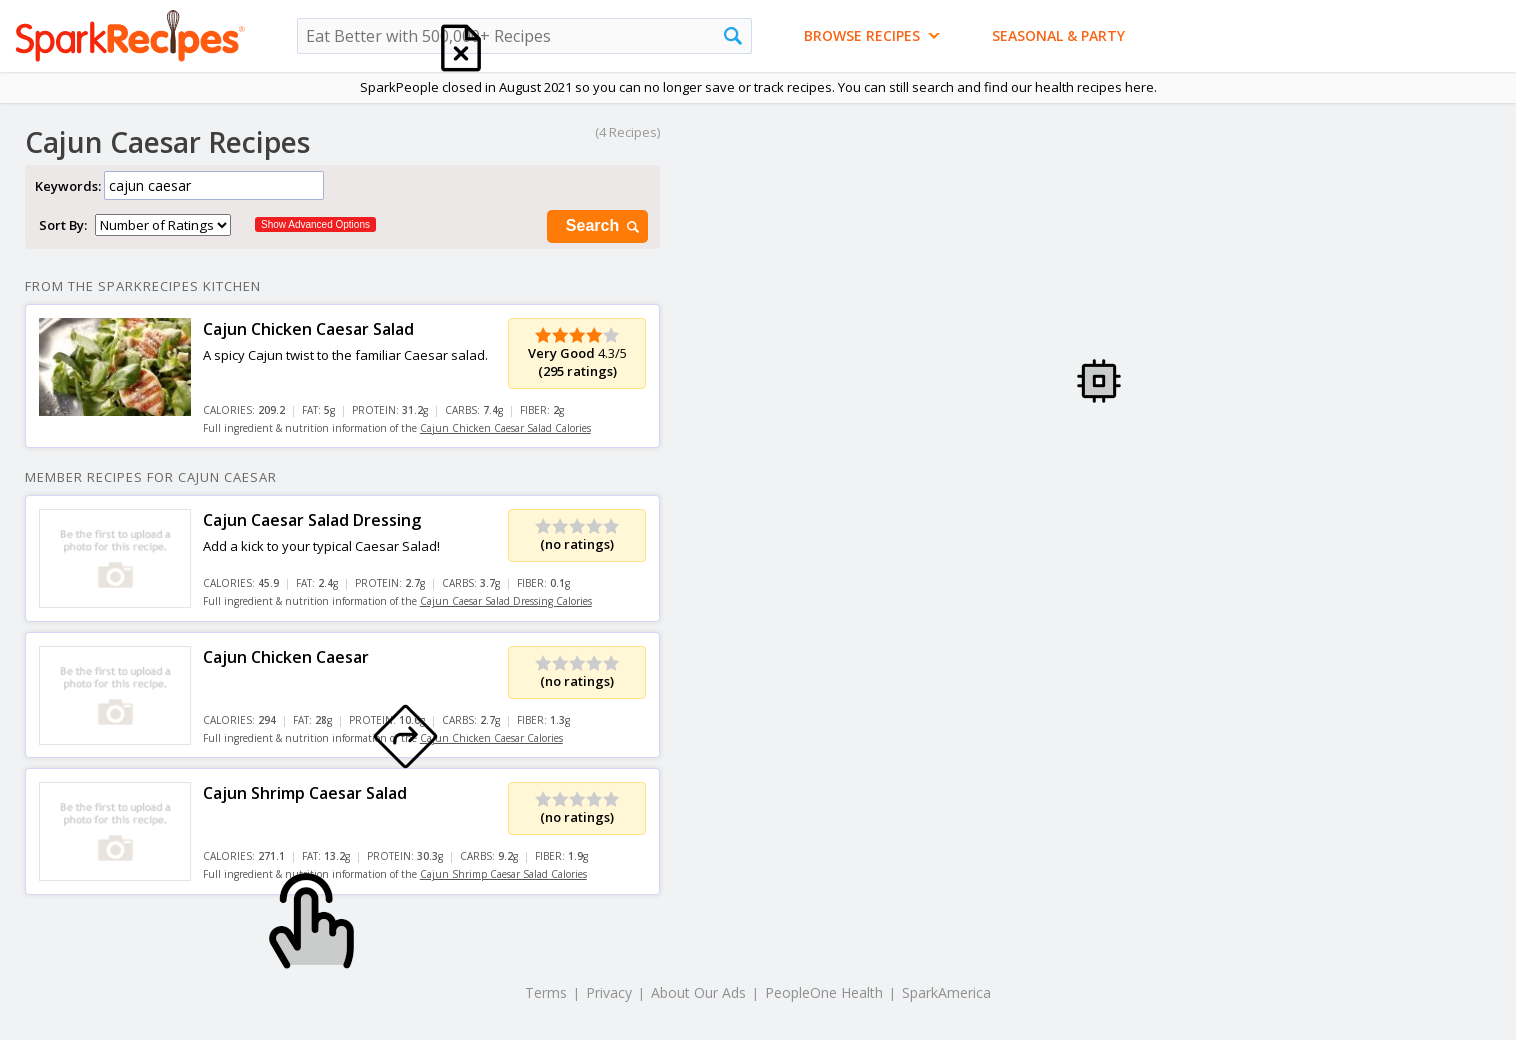 Image resolution: width=1516 pixels, height=1040 pixels. What do you see at coordinates (1099, 381) in the screenshot?
I see `view processor or system performance` at bounding box center [1099, 381].